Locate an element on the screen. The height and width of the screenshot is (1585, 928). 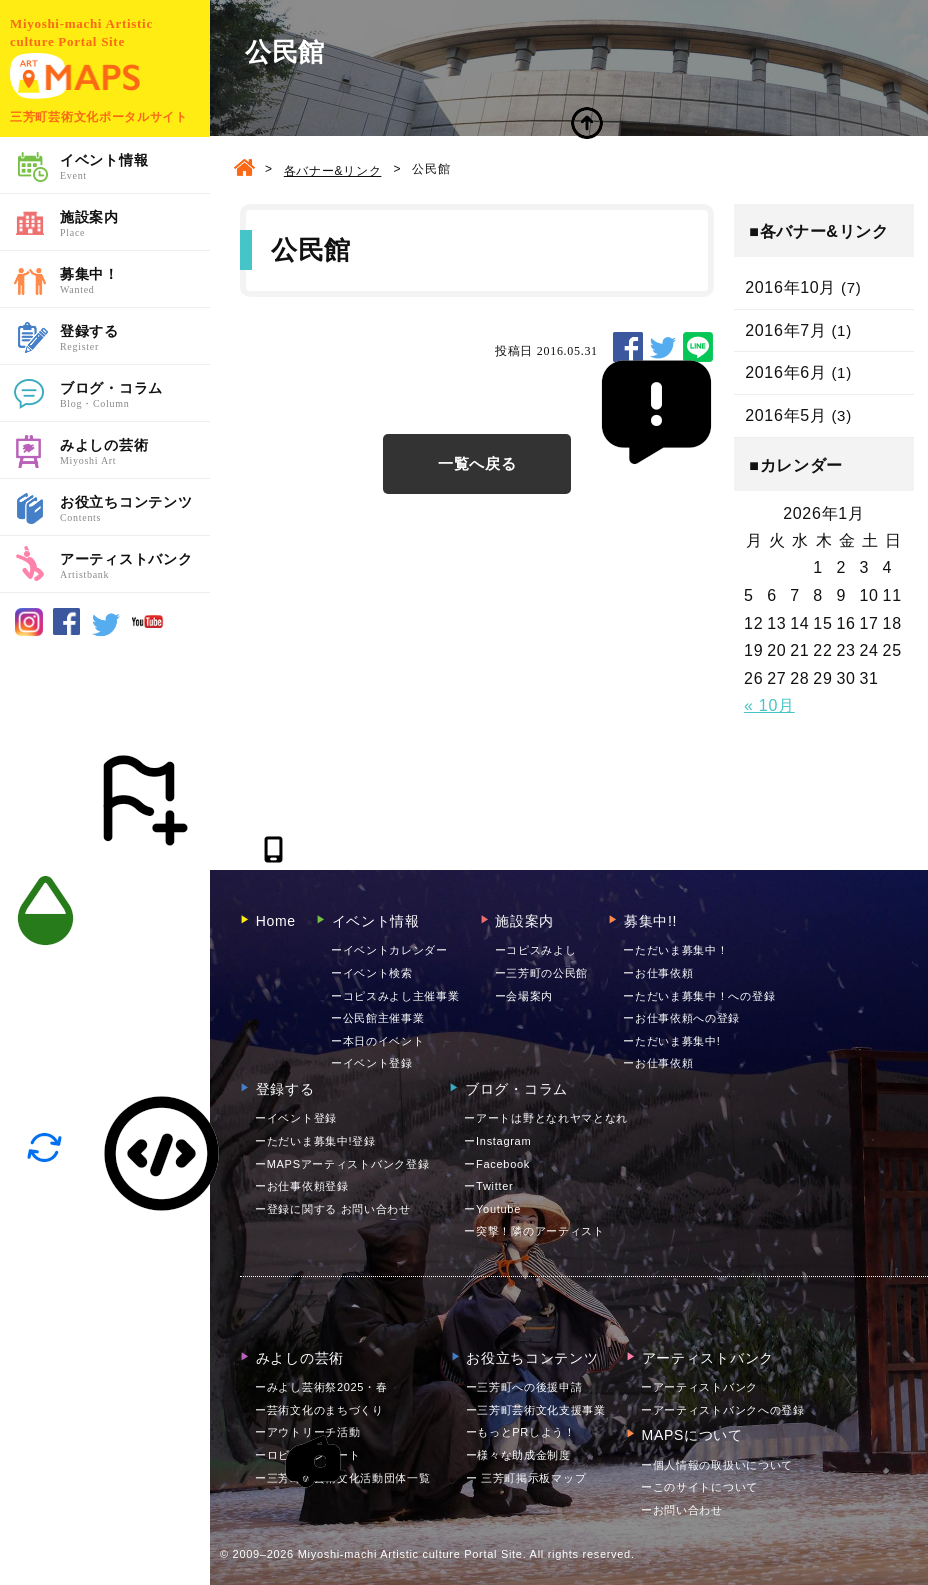
access code or developer settings is located at coordinates (161, 1153).